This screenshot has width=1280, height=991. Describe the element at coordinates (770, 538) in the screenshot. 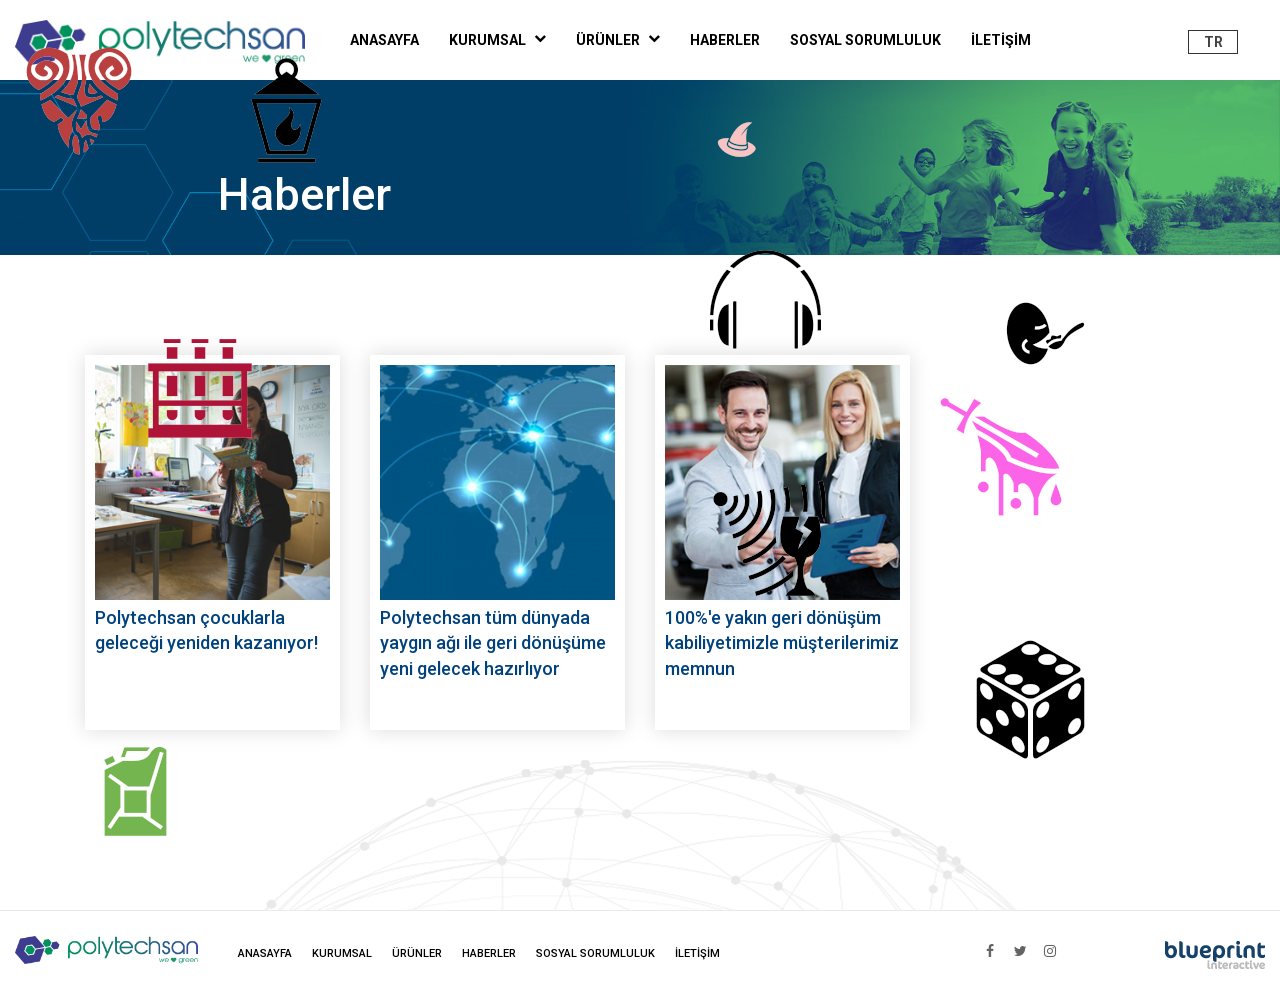

I see `access ultrasound or sonography features` at that location.